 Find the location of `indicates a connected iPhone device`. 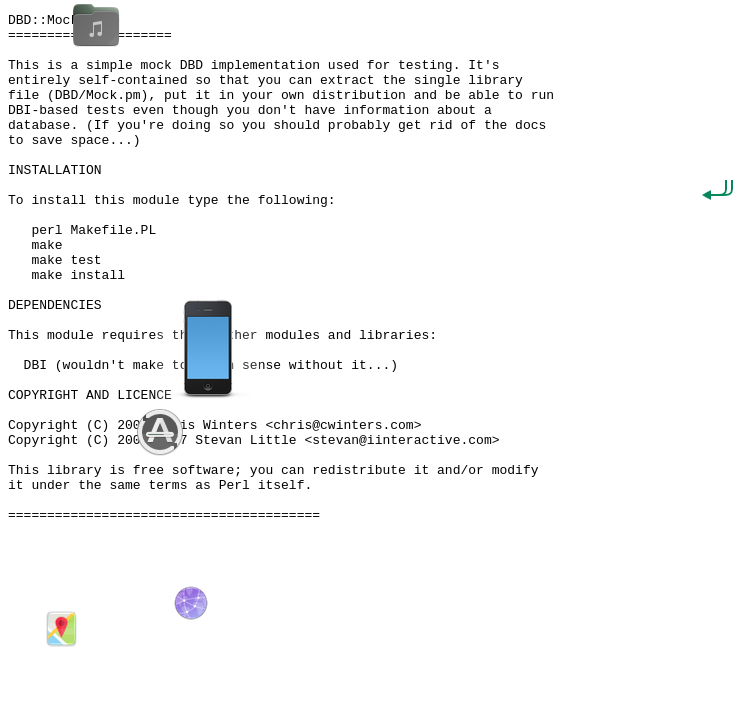

indicates a connected iPhone device is located at coordinates (208, 347).